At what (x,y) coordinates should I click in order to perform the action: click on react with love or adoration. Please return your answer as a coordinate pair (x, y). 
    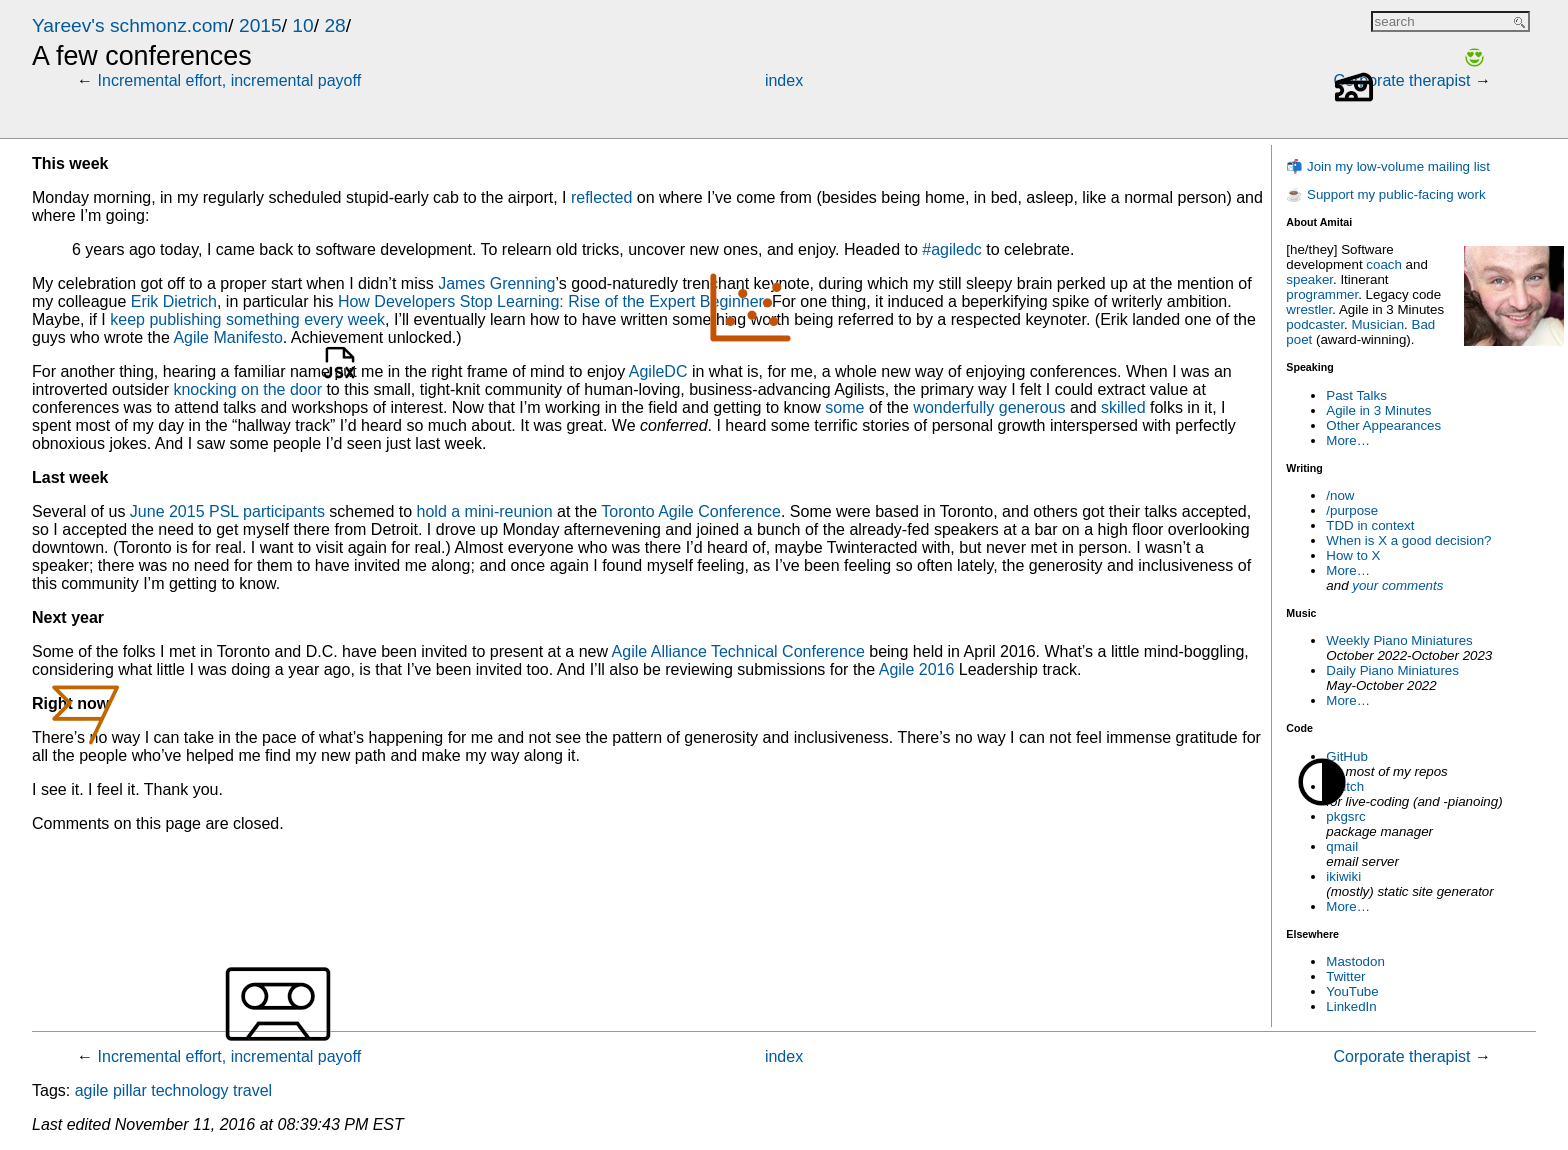
    Looking at the image, I should click on (1474, 57).